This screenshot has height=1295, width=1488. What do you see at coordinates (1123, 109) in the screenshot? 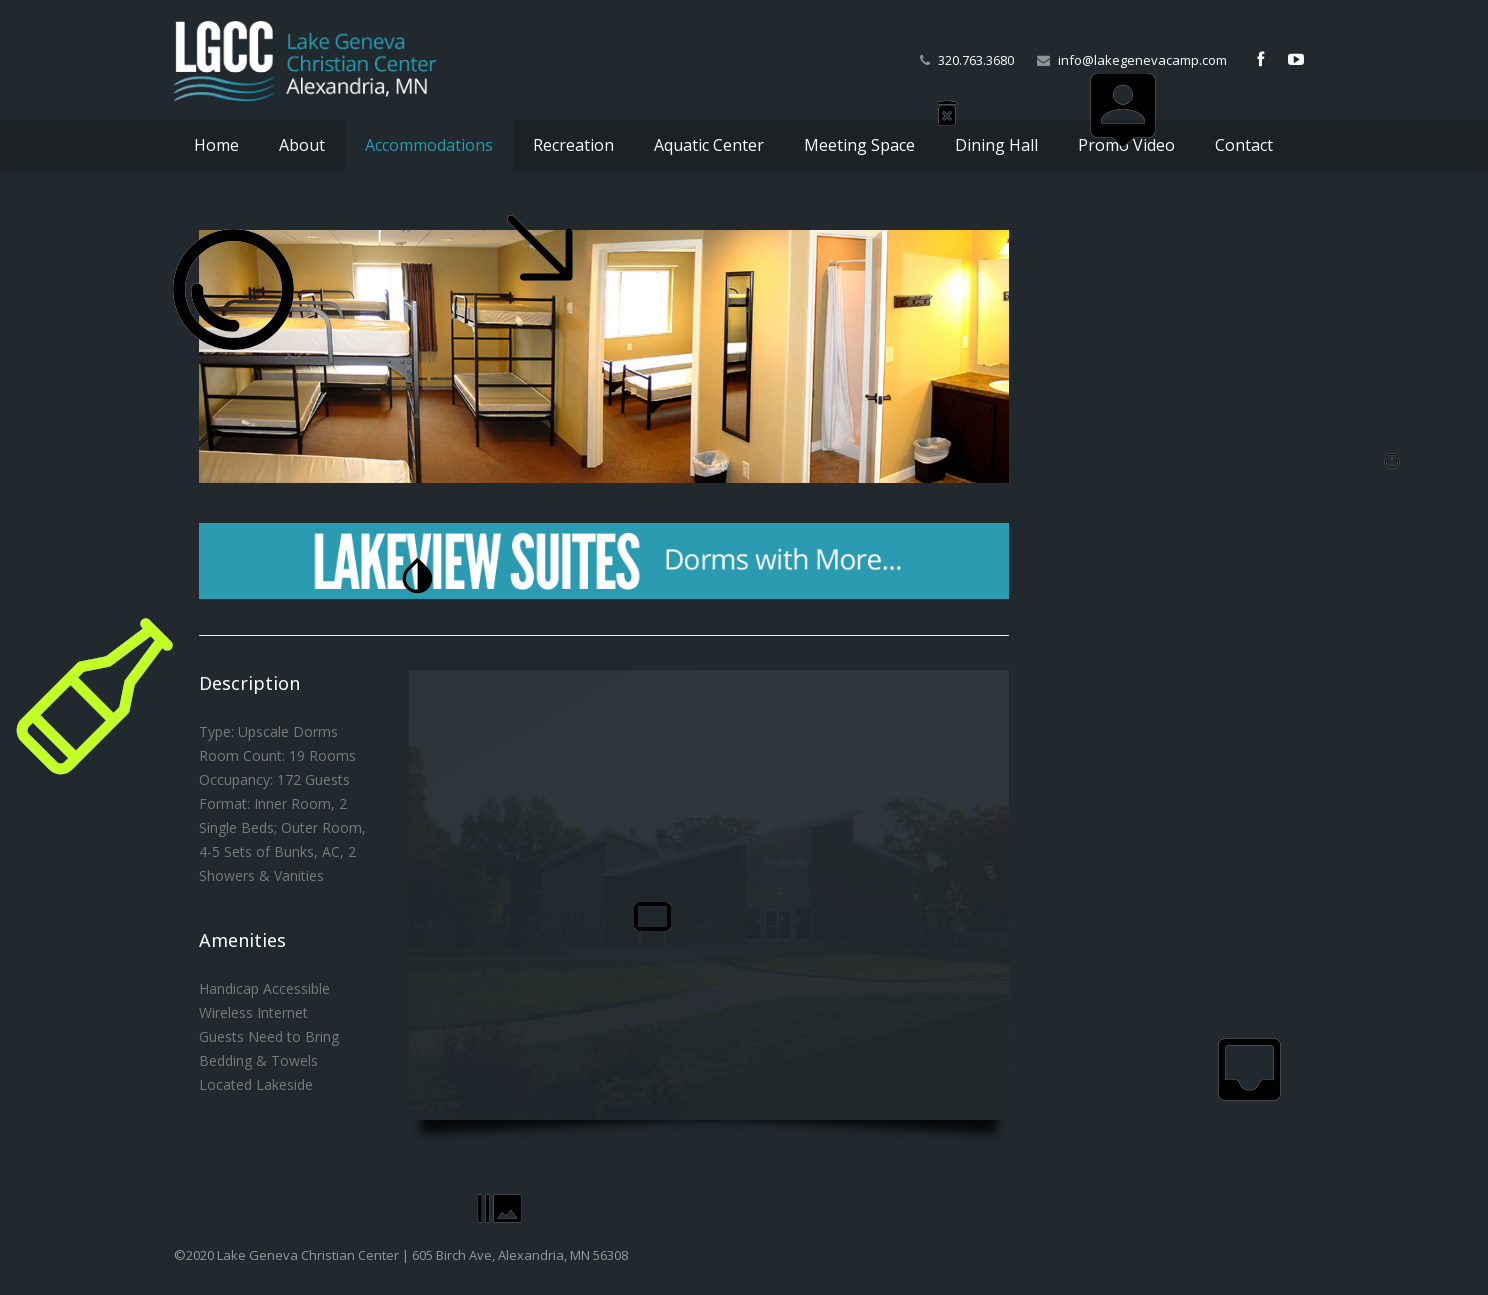
I see `view a person's location on the map` at bounding box center [1123, 109].